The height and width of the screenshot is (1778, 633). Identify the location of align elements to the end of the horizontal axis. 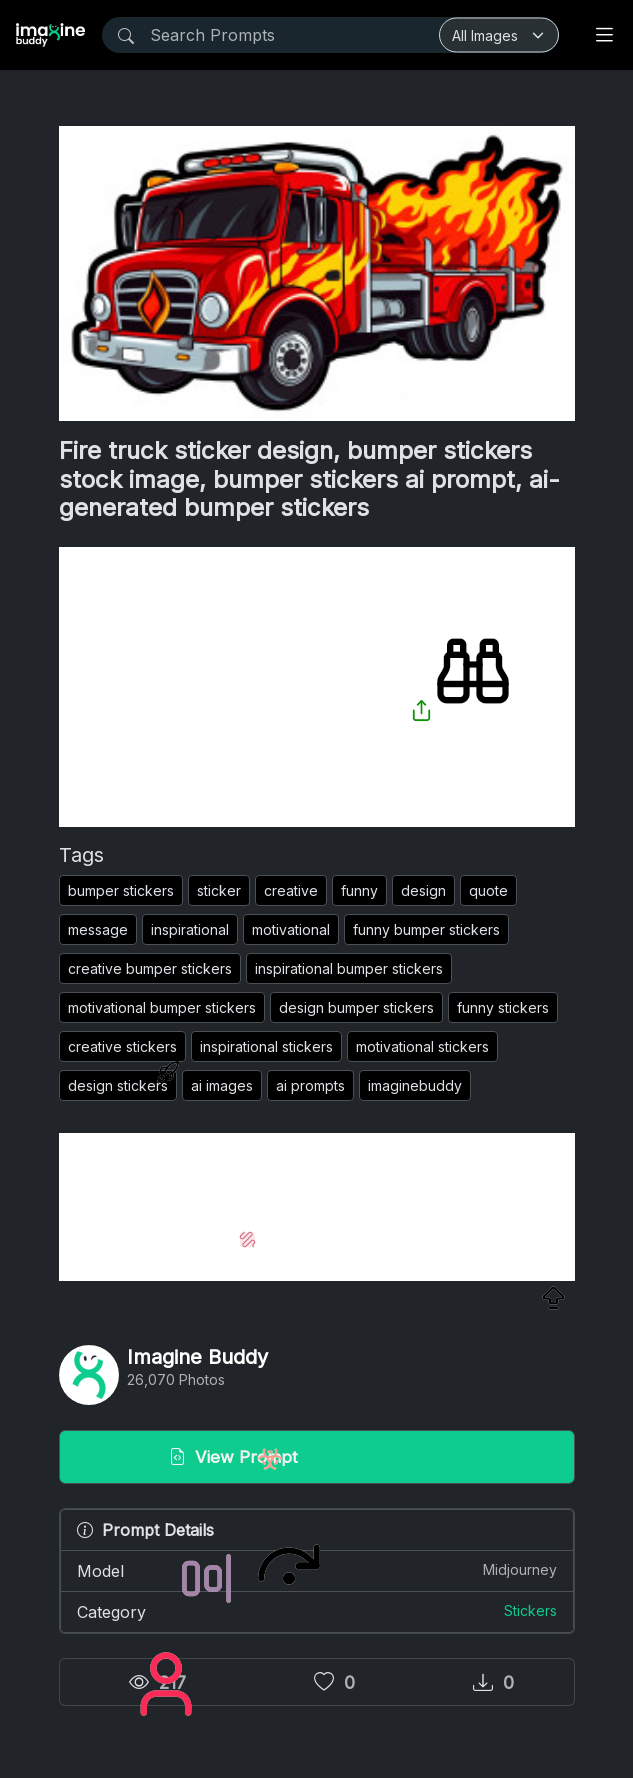
(206, 1578).